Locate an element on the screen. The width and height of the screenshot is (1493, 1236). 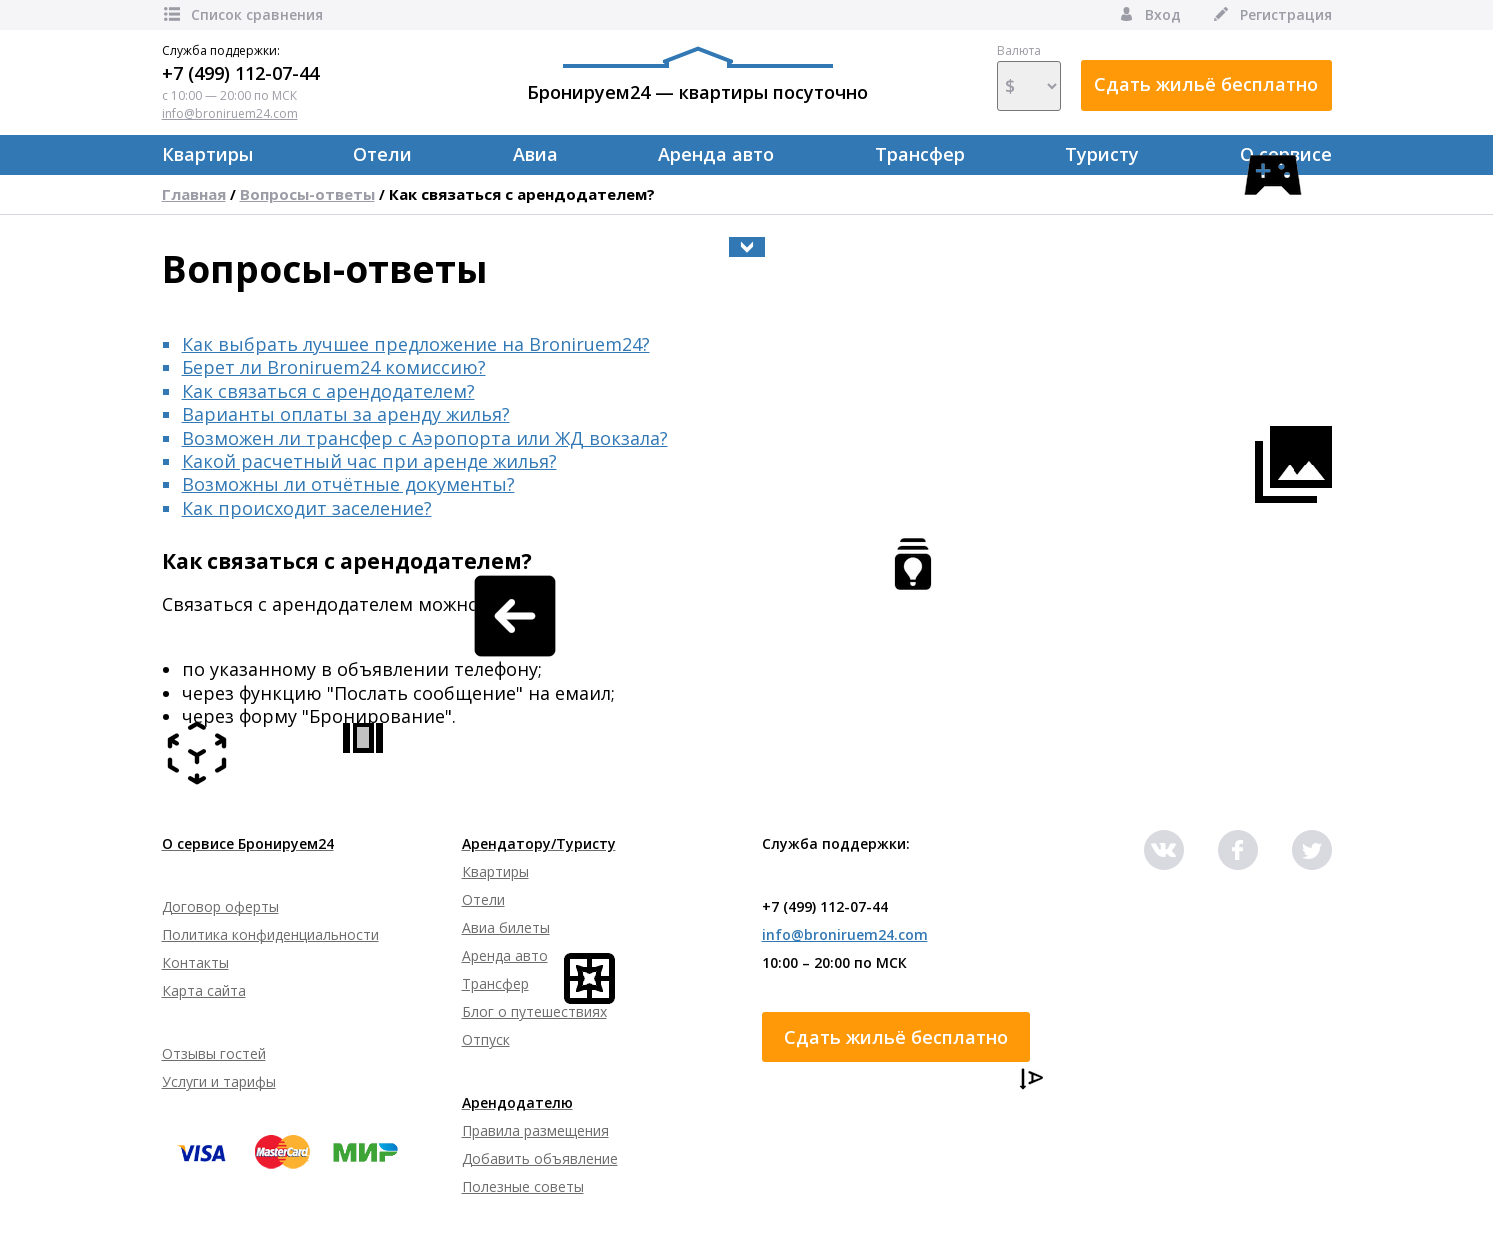
access your photo library is located at coordinates (1293, 464).